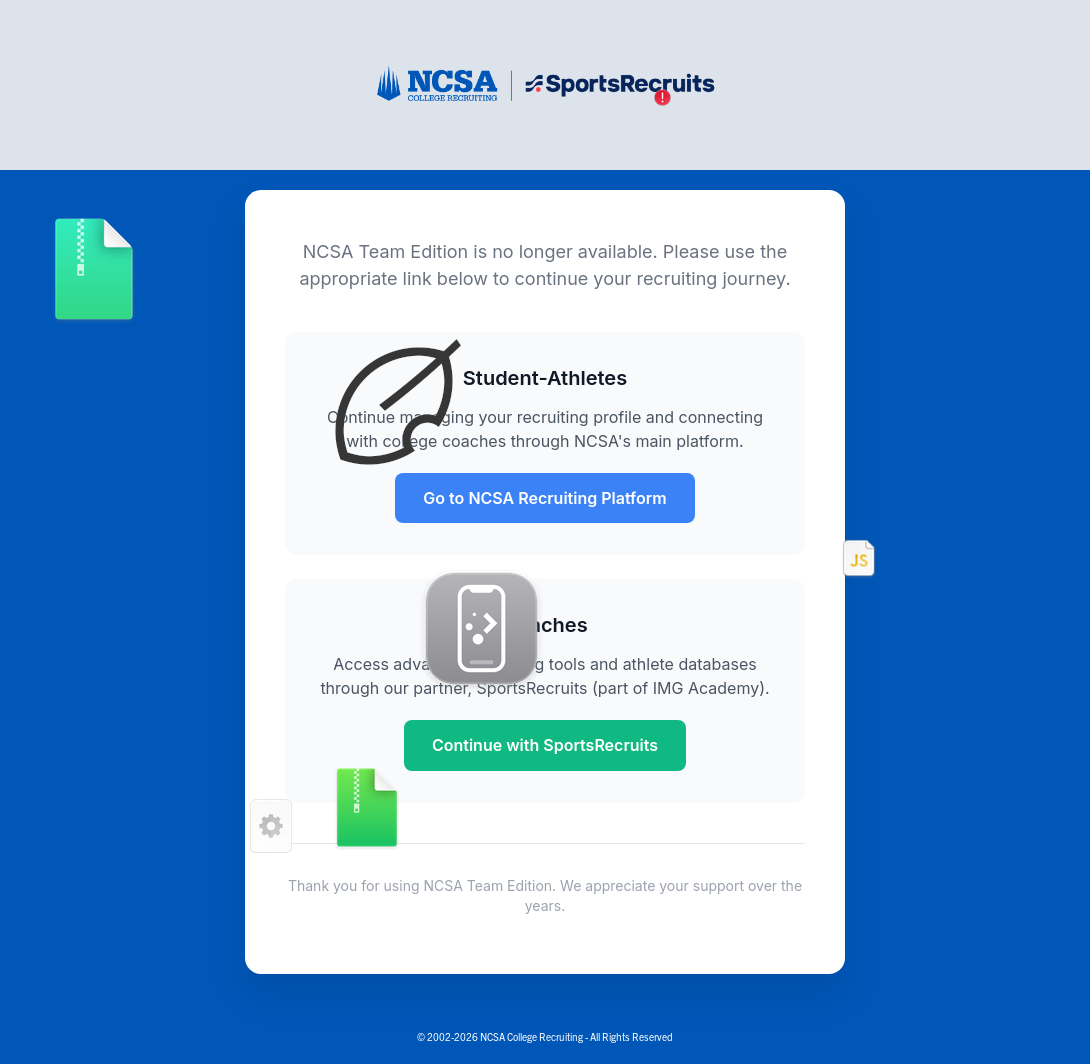 This screenshot has width=1090, height=1064. I want to click on access nature and plant emoji category, so click(394, 406).